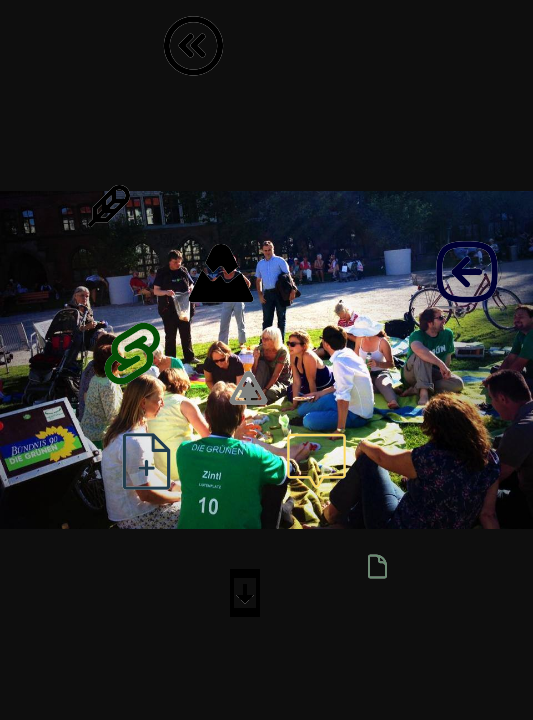  Describe the element at coordinates (248, 388) in the screenshot. I see `indicates a recycling or reuse process` at that location.